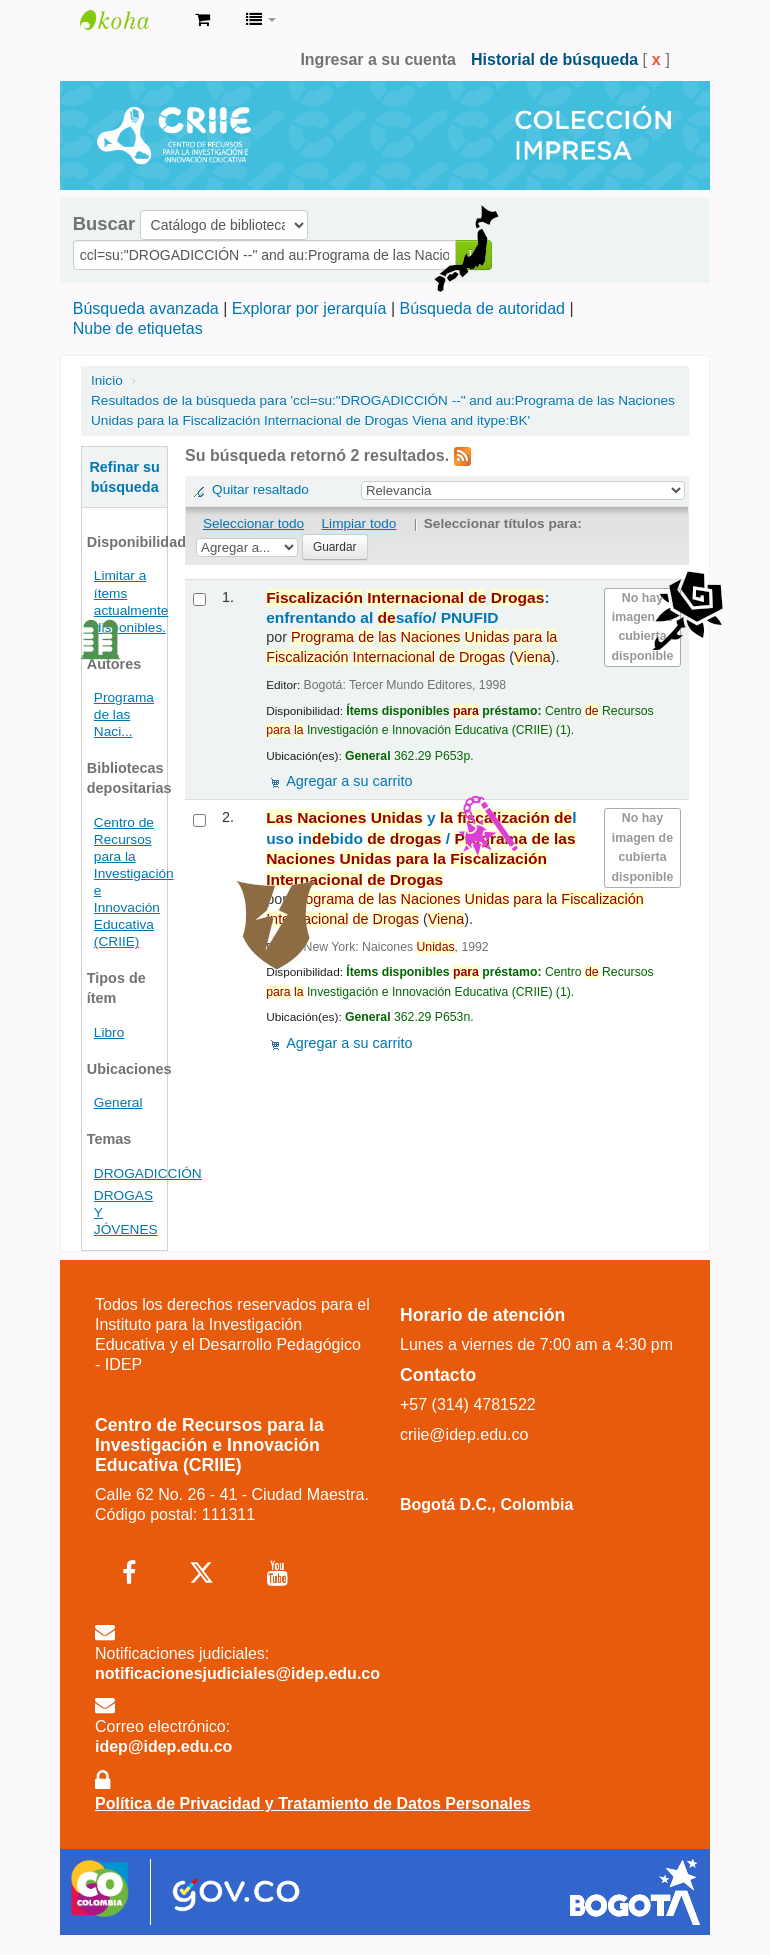 The image size is (770, 1955). Describe the element at coordinates (466, 248) in the screenshot. I see `select japan as your region or country` at that location.